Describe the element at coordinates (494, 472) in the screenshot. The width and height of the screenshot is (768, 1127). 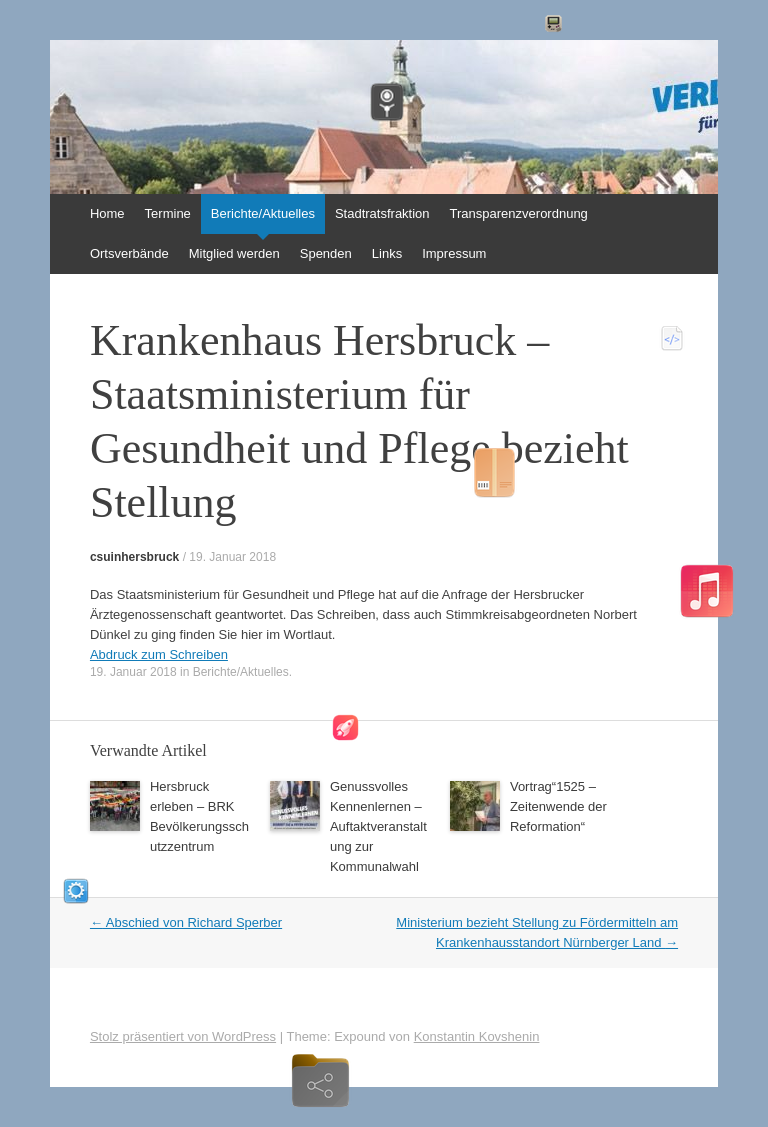
I see `a software package or archive file` at that location.